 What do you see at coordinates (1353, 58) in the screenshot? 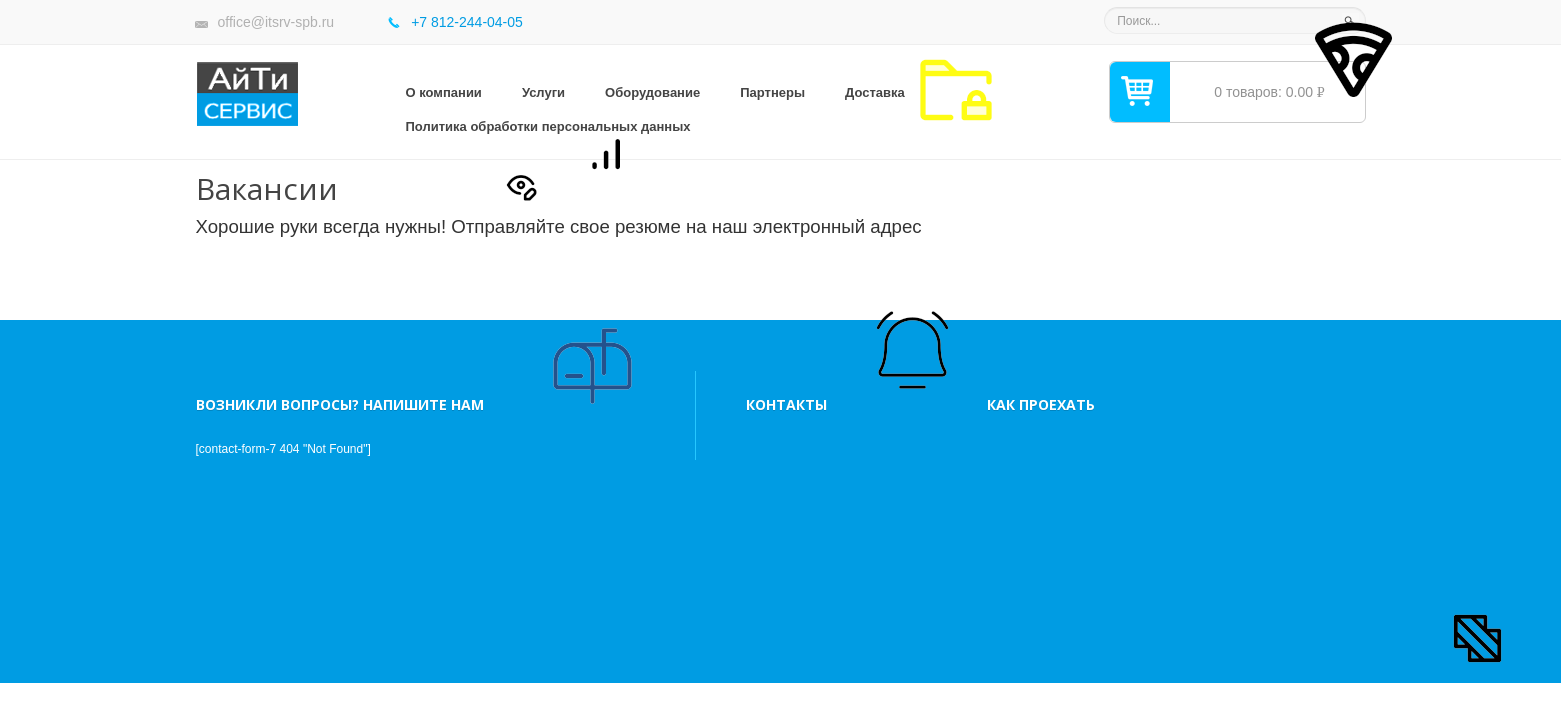
I see `browse food or pizza delivery options` at bounding box center [1353, 58].